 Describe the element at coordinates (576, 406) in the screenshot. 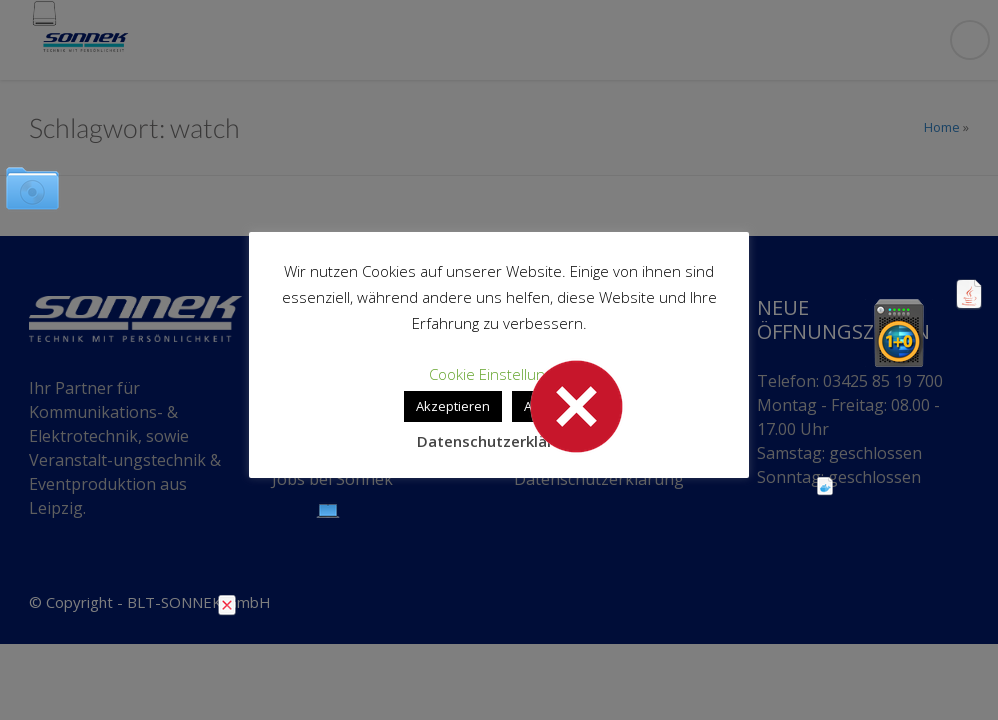

I see `stop or cancel a running process` at that location.